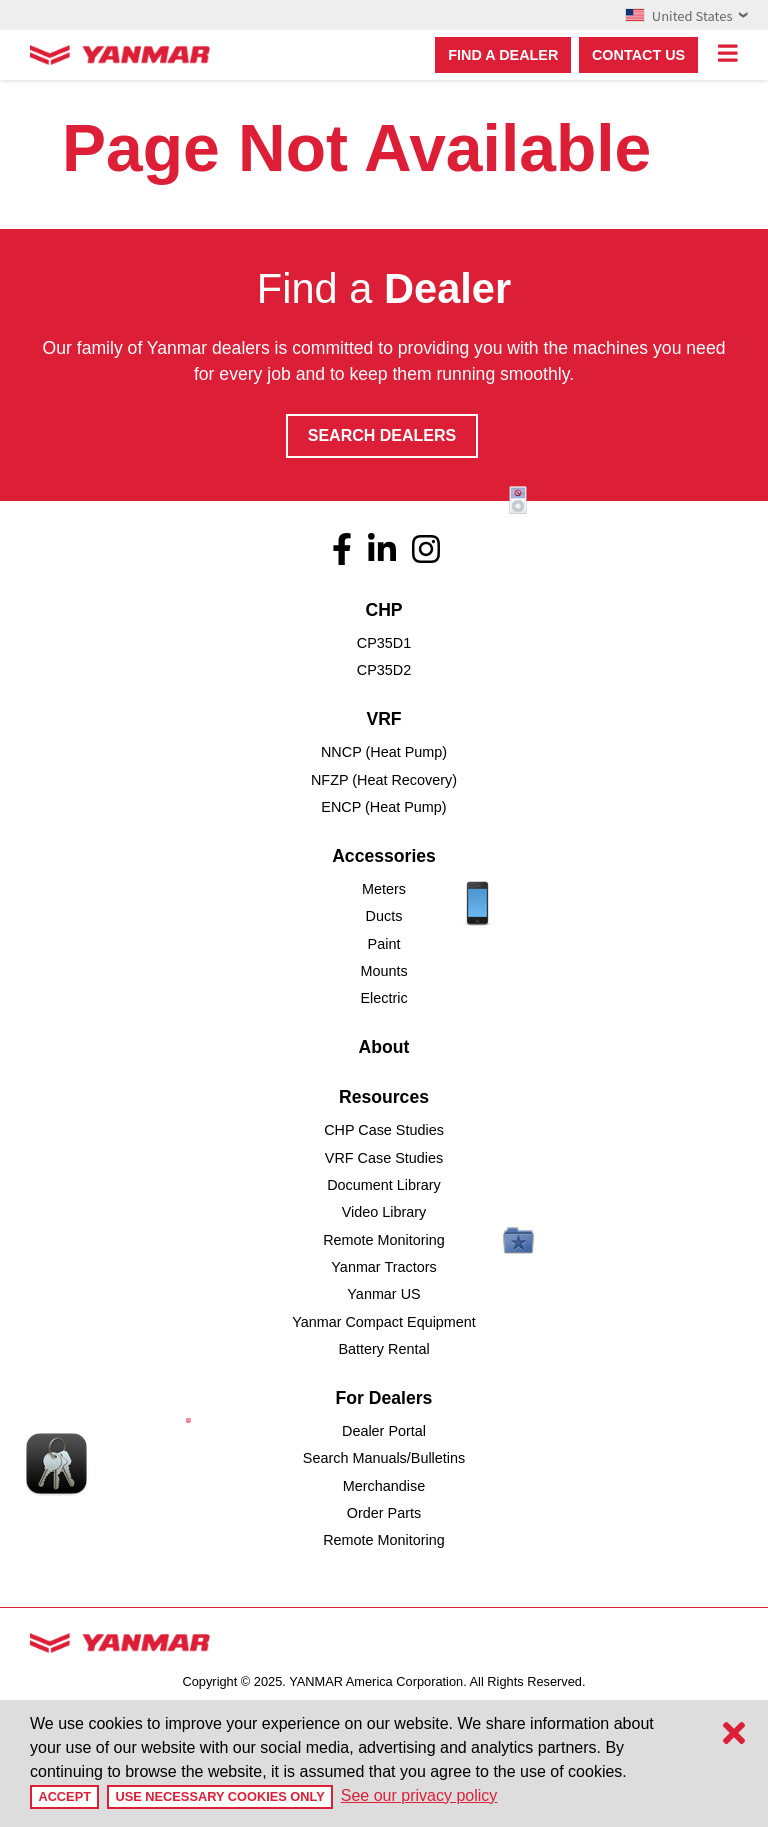 The width and height of the screenshot is (768, 1827). Describe the element at coordinates (518, 500) in the screenshot. I see `iPod device is unavailable or cannot be connected` at that location.